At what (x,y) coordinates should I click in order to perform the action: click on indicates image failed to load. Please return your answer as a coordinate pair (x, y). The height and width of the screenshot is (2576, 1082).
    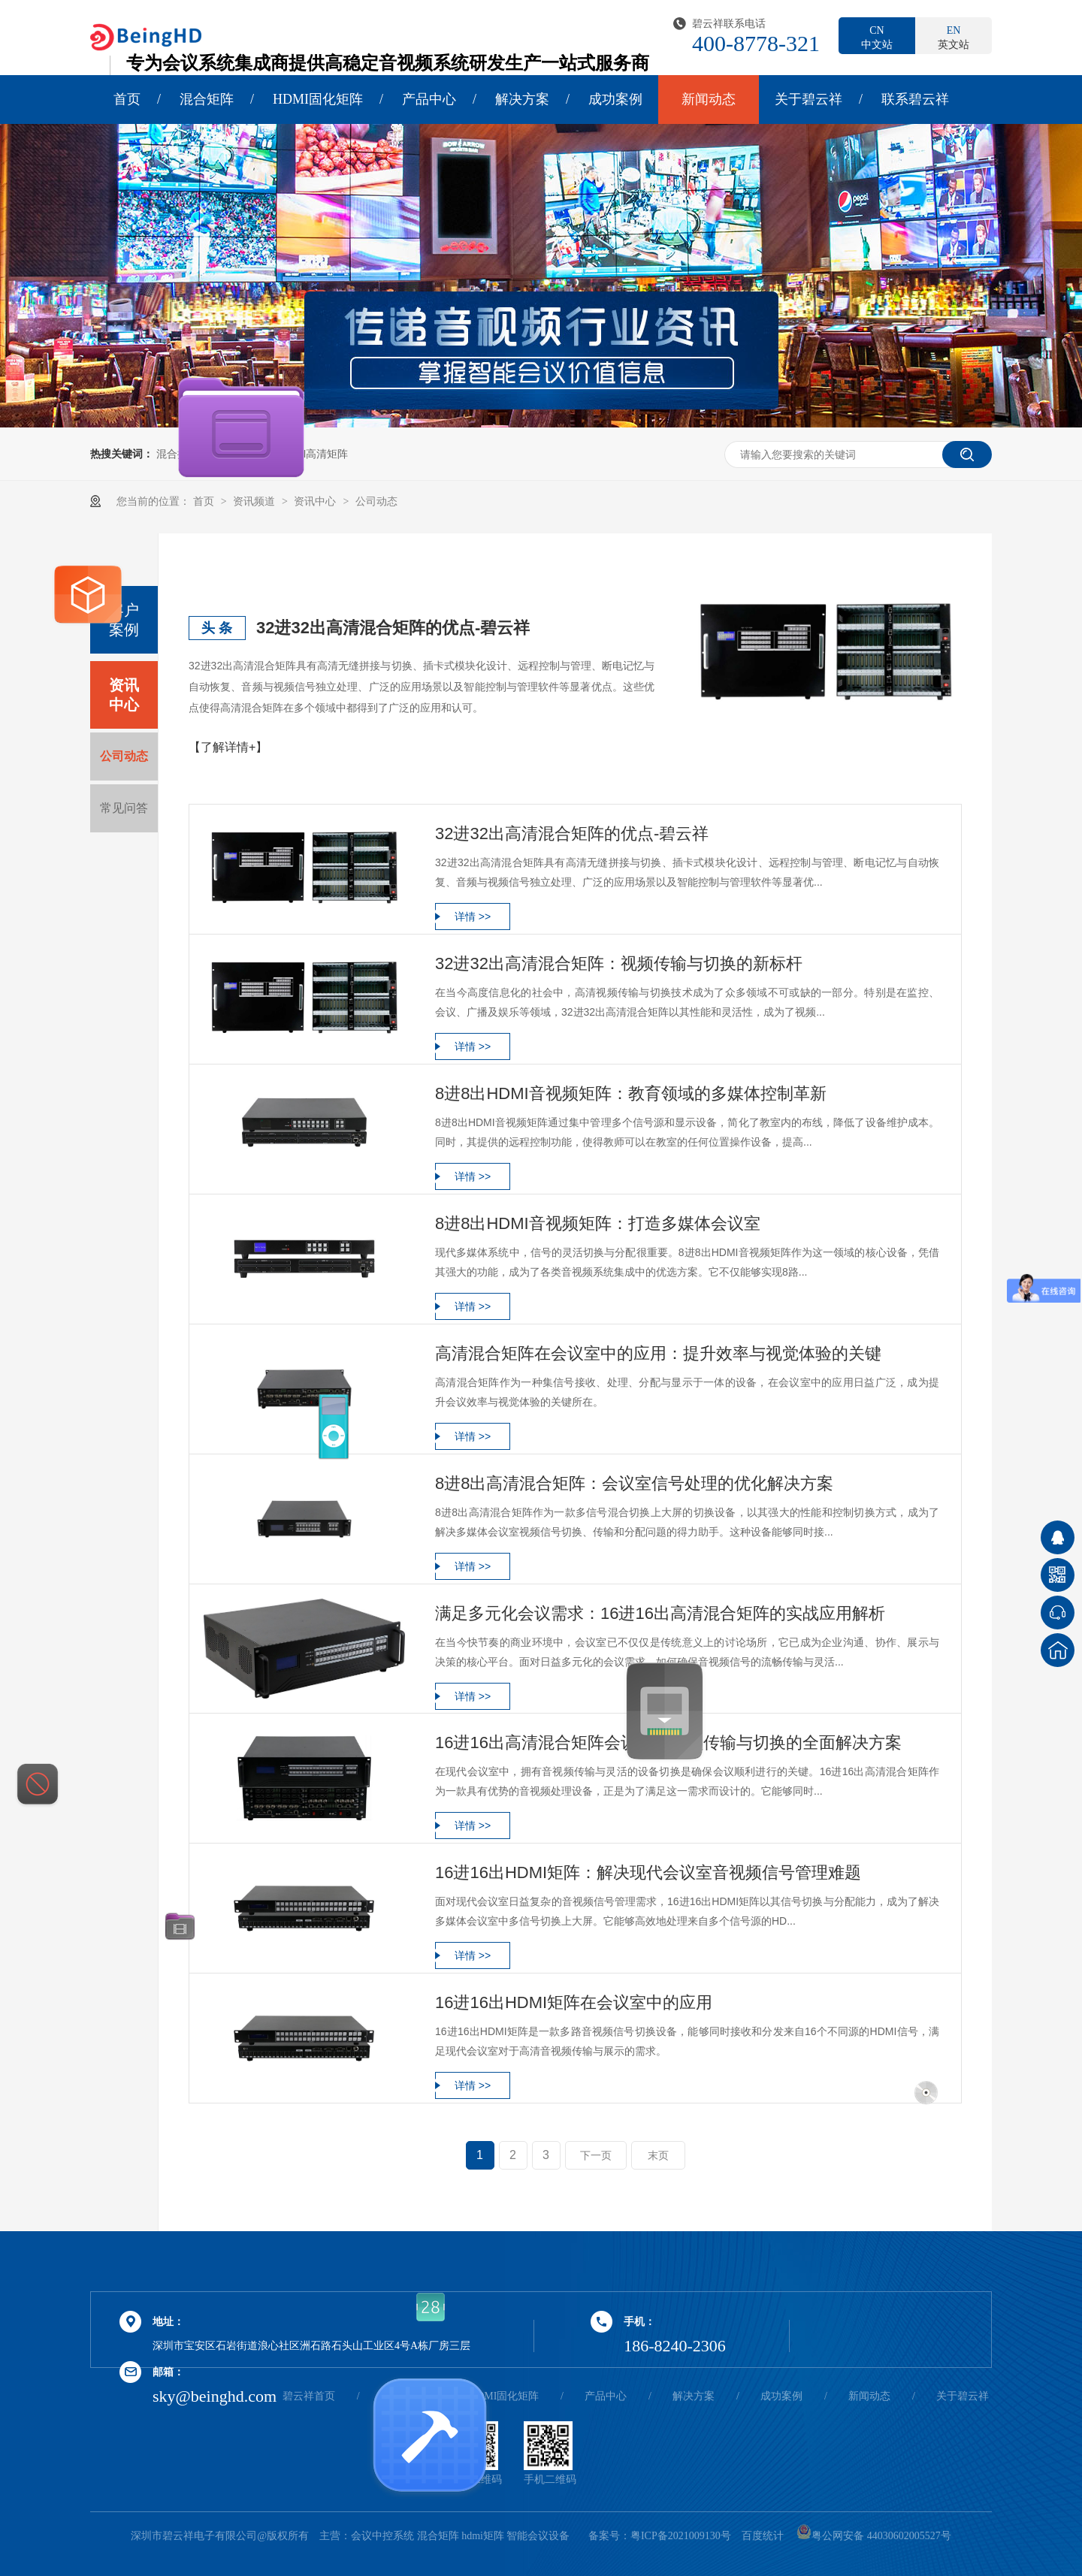
    Looking at the image, I should click on (38, 1784).